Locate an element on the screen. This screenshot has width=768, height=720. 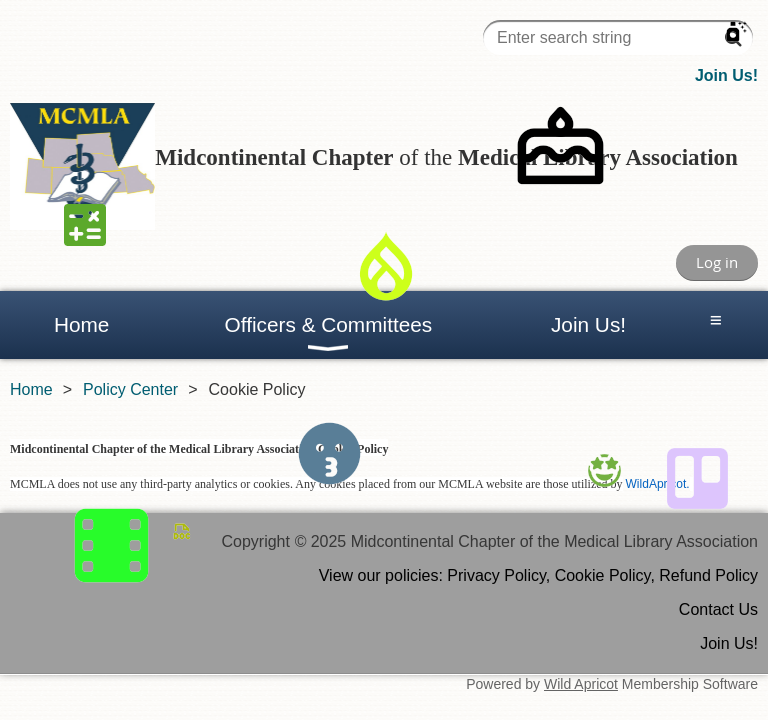
open trello app is located at coordinates (697, 478).